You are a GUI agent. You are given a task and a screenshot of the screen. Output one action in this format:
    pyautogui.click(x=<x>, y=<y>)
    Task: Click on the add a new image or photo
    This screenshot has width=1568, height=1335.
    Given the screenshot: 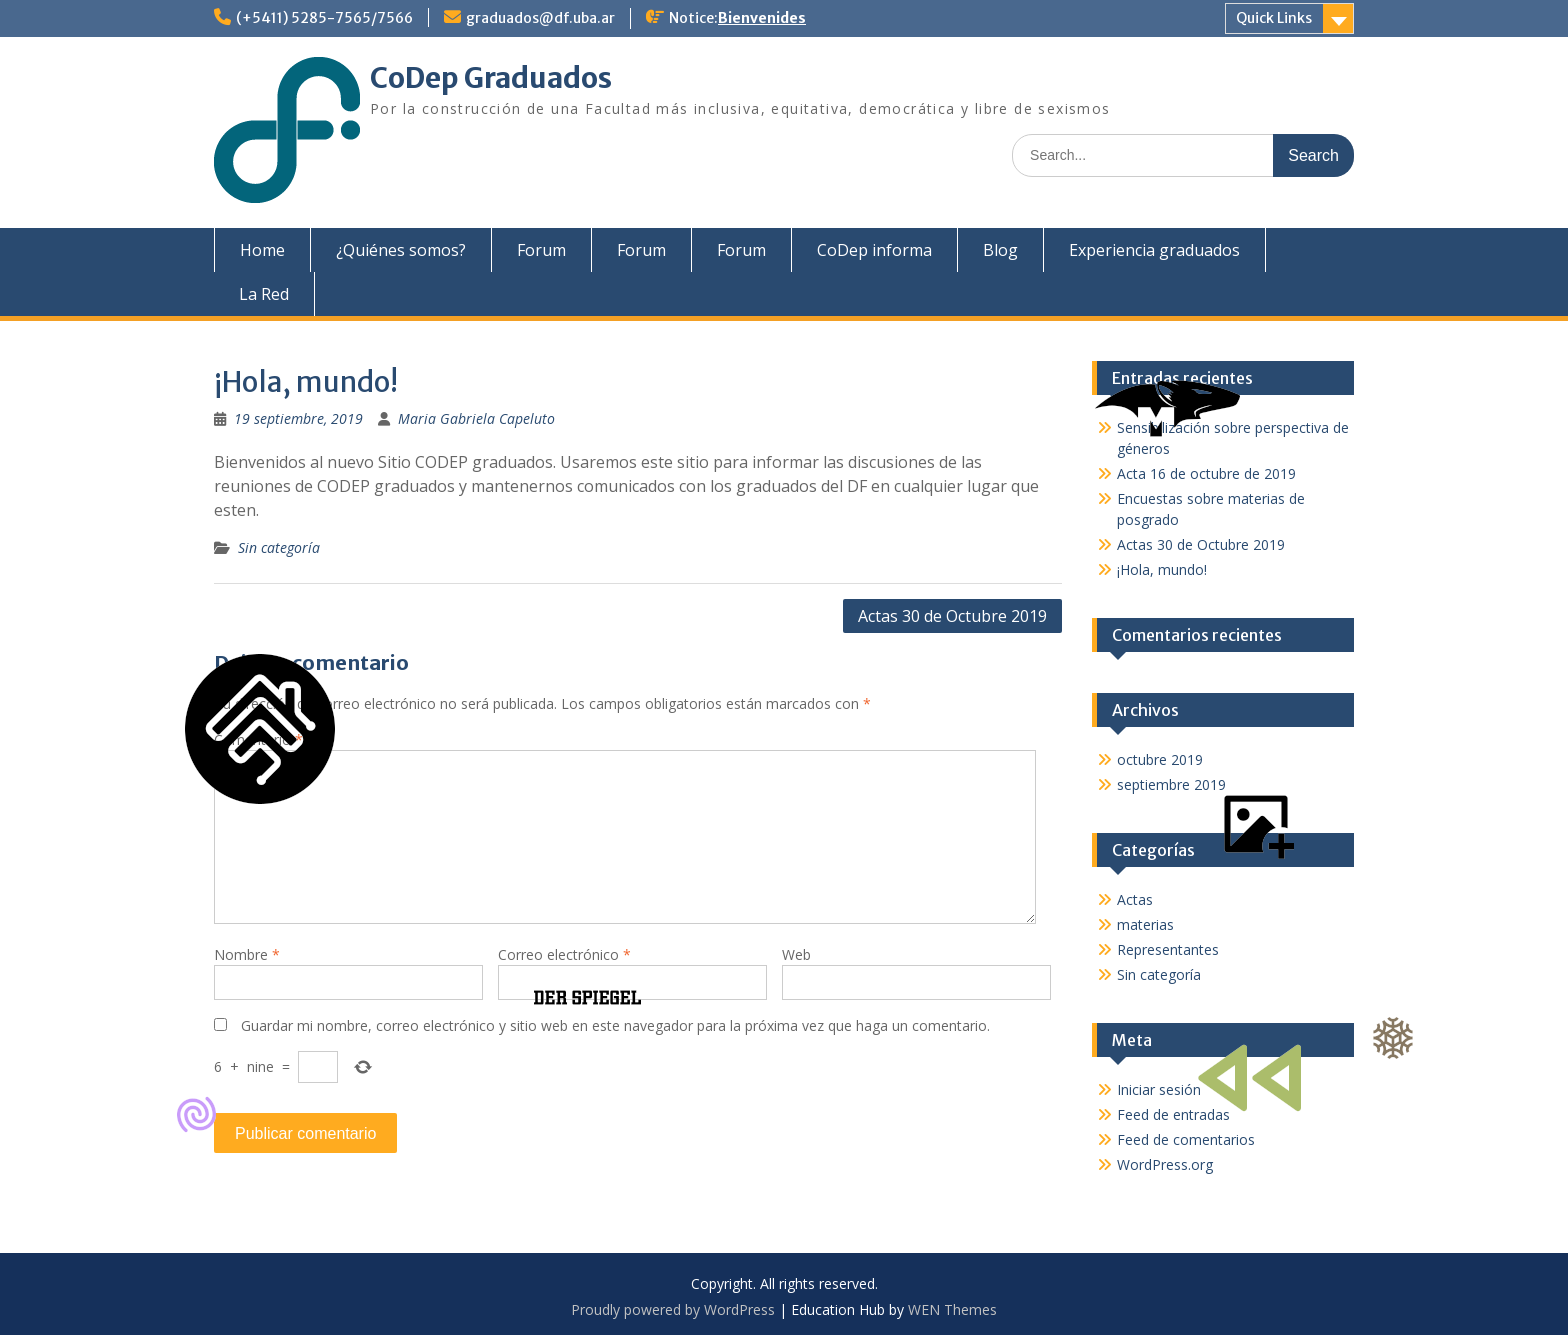 What is the action you would take?
    pyautogui.click(x=1256, y=824)
    